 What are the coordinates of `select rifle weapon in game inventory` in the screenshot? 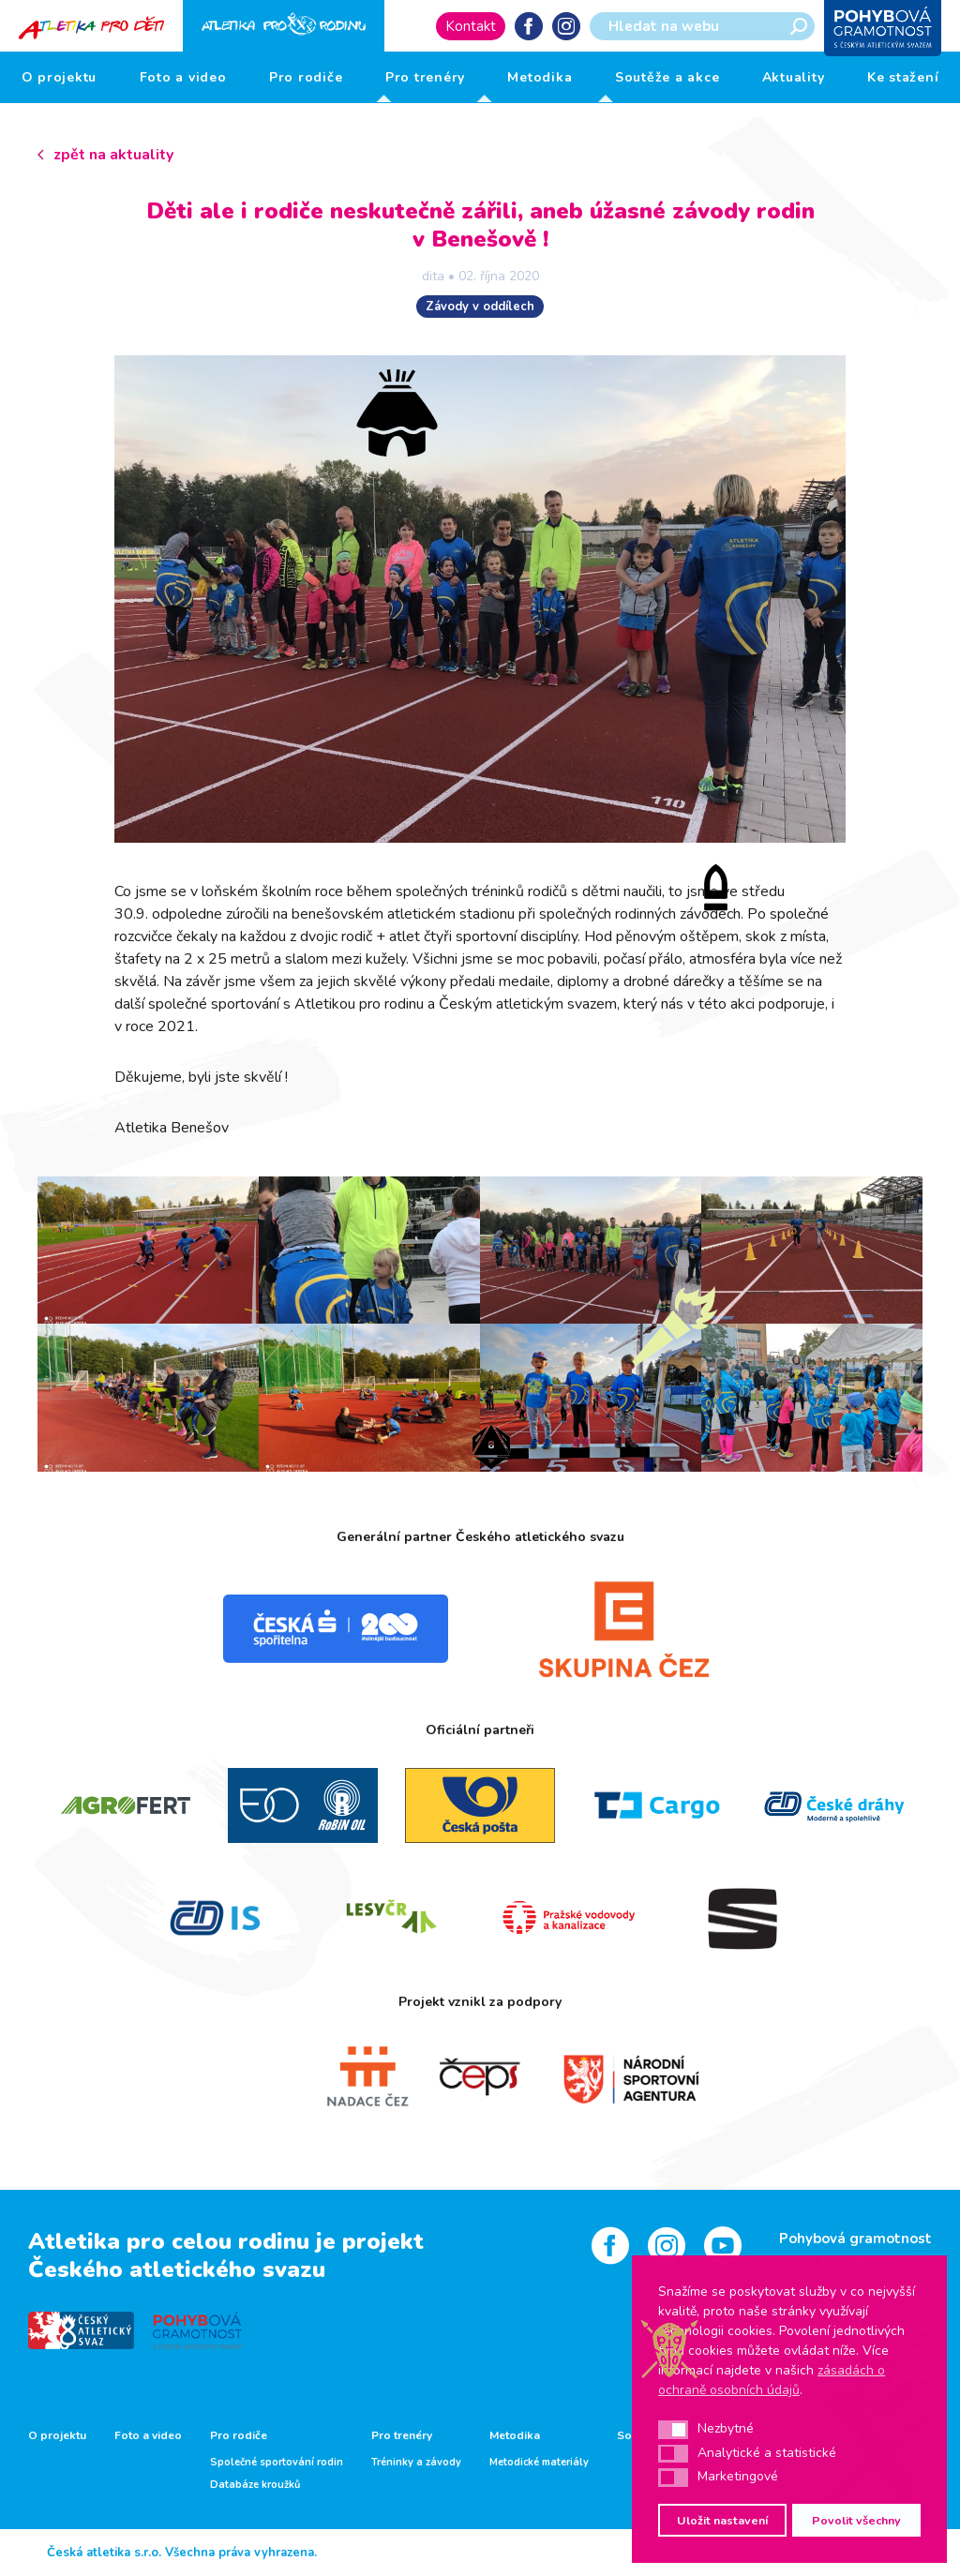 It's located at (715, 887).